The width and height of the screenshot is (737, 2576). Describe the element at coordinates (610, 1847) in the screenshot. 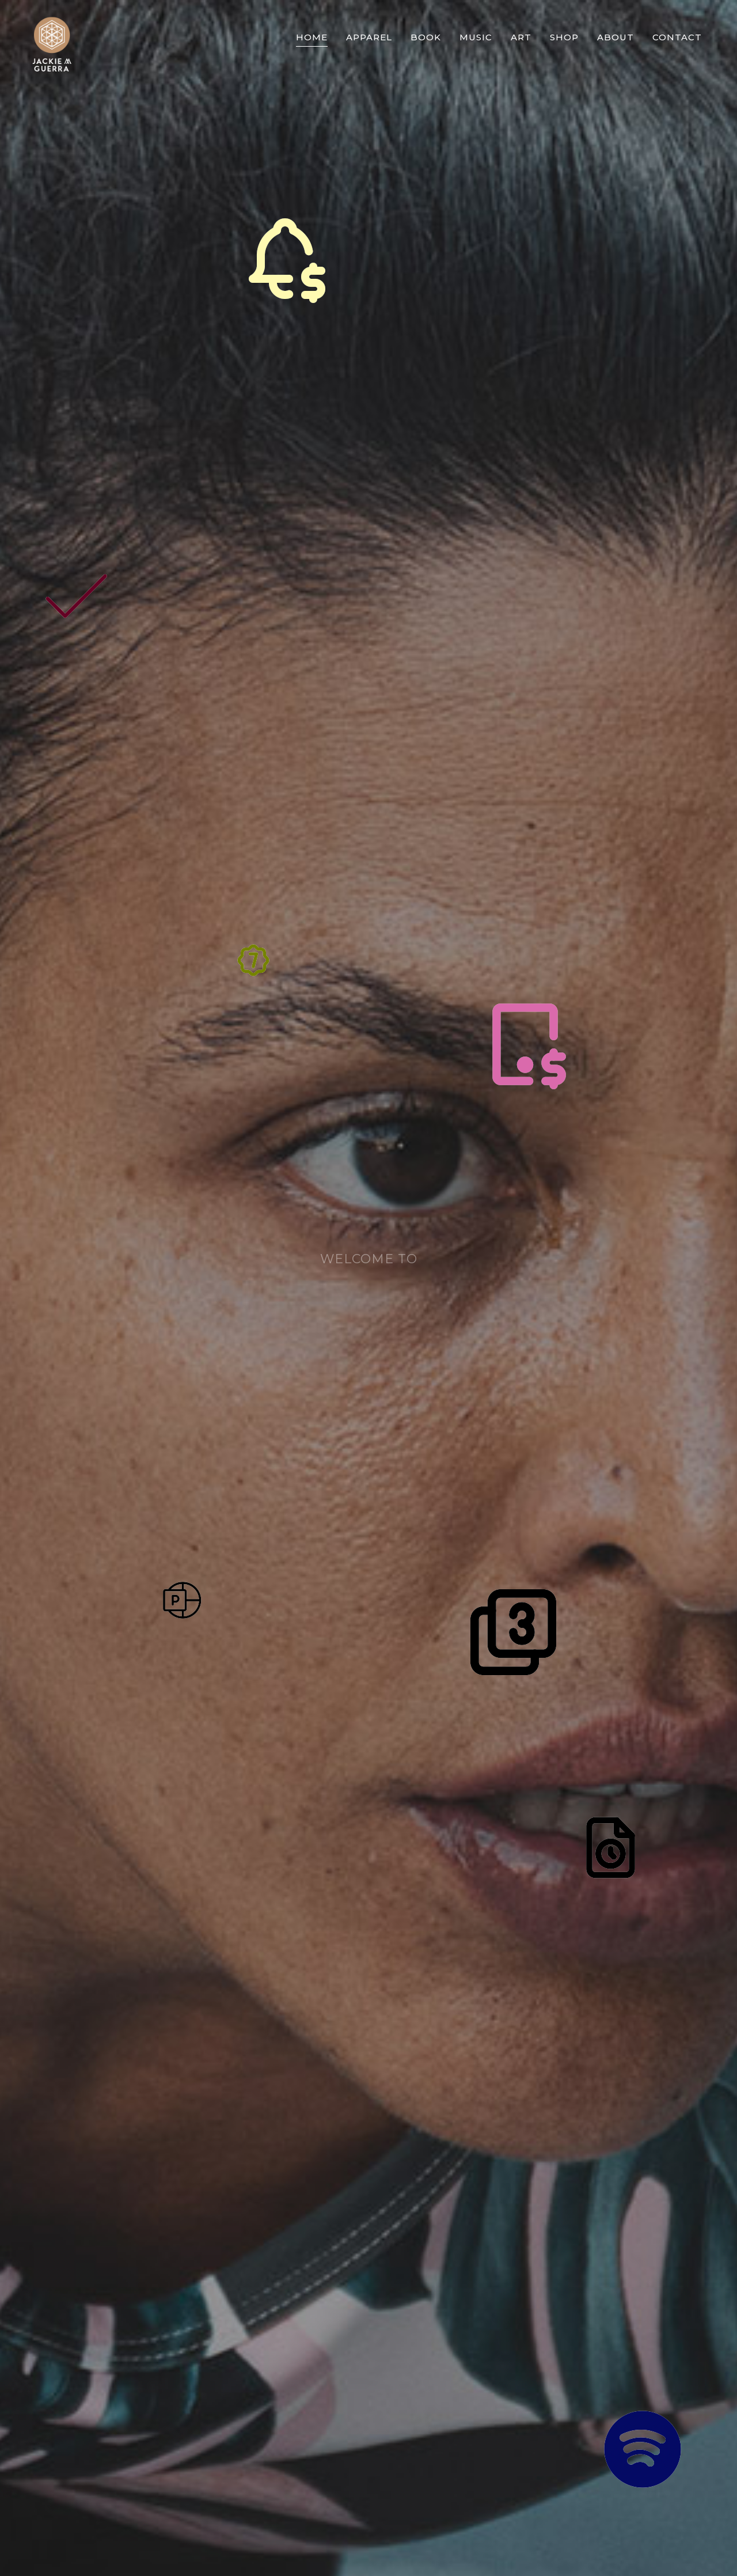

I see `view file history or recent changes` at that location.